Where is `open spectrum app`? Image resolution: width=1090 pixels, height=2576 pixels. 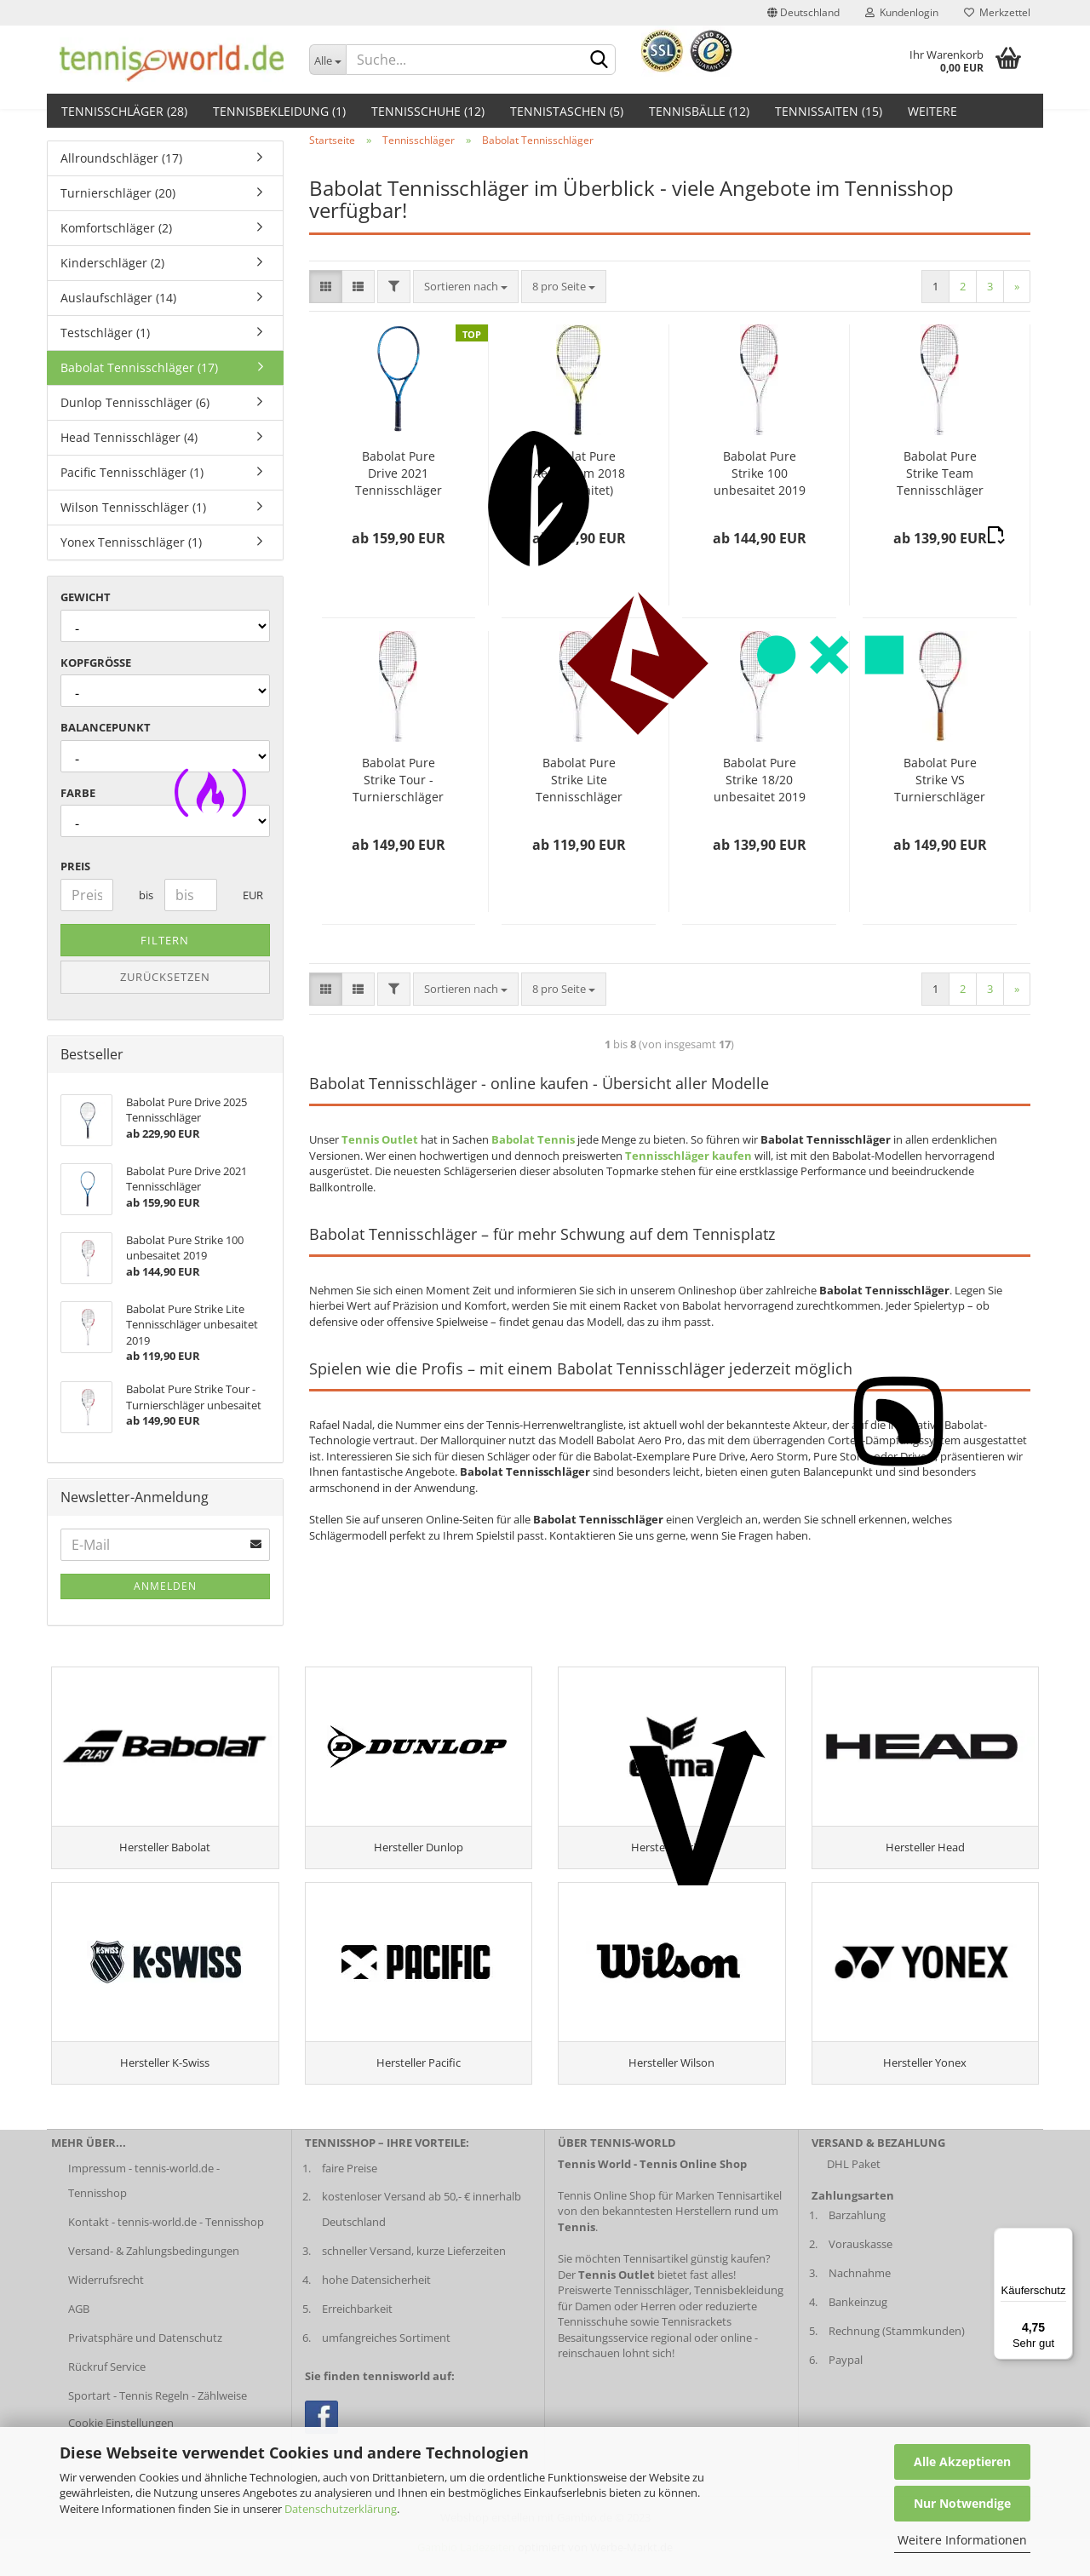 open spectrum app is located at coordinates (898, 1421).